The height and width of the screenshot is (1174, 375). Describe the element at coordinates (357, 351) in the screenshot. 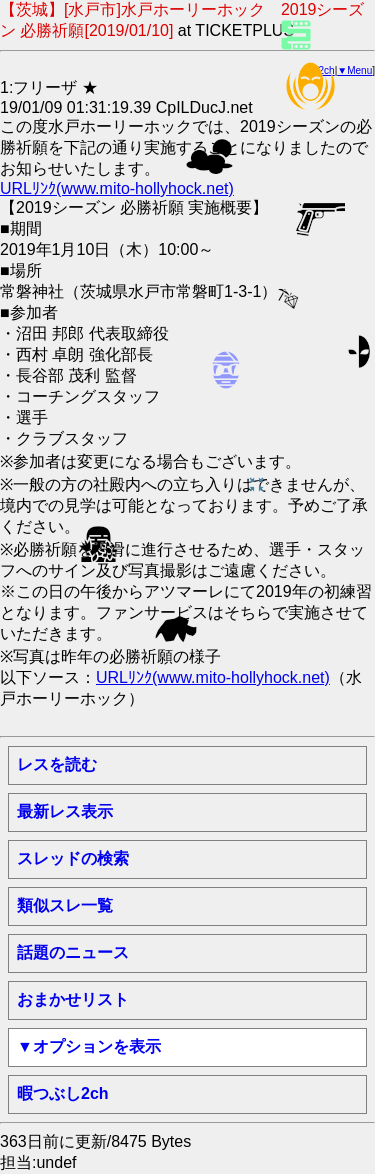

I see `toggle between character personas or roles` at that location.